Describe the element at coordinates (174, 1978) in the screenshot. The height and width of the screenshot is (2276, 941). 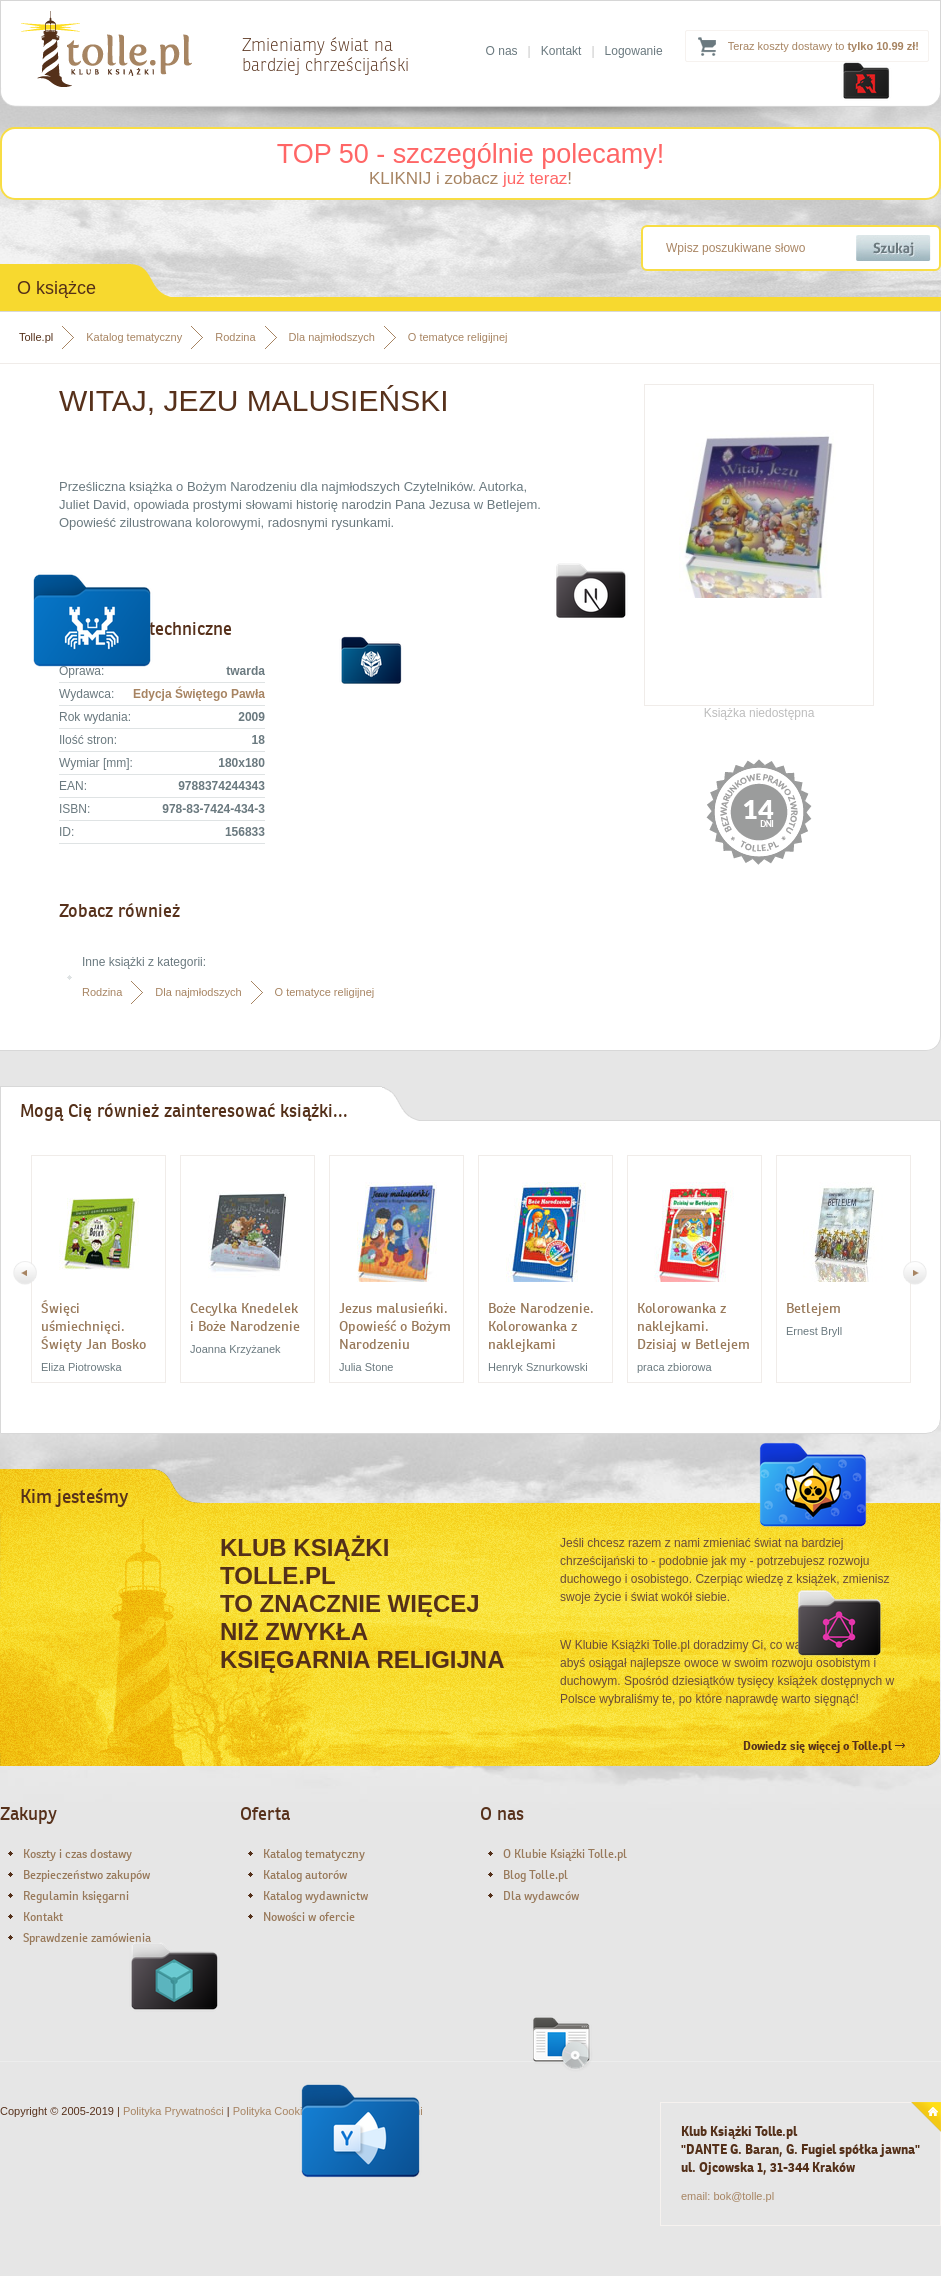
I see `open IPFS folder` at that location.